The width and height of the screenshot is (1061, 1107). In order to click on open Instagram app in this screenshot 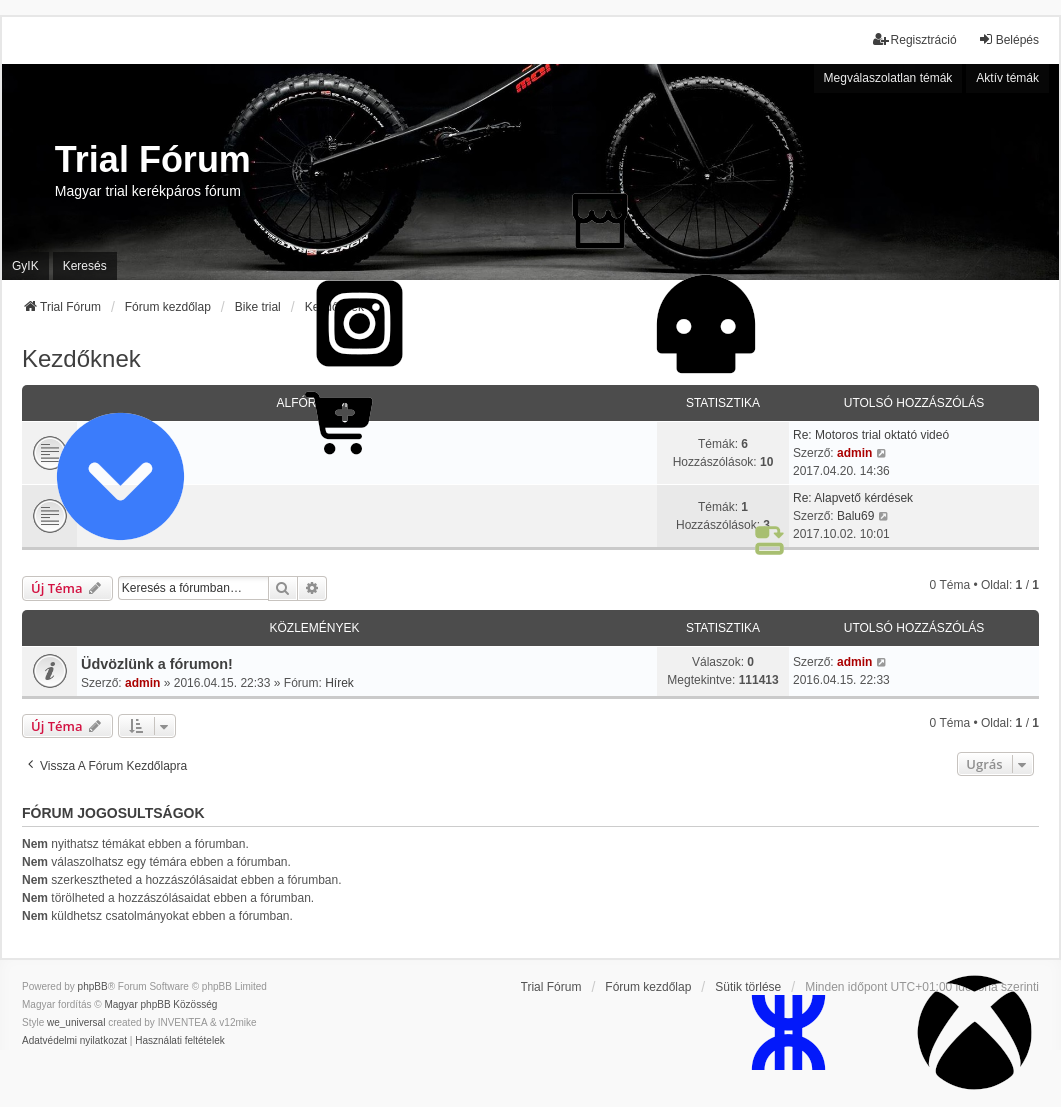, I will do `click(359, 323)`.